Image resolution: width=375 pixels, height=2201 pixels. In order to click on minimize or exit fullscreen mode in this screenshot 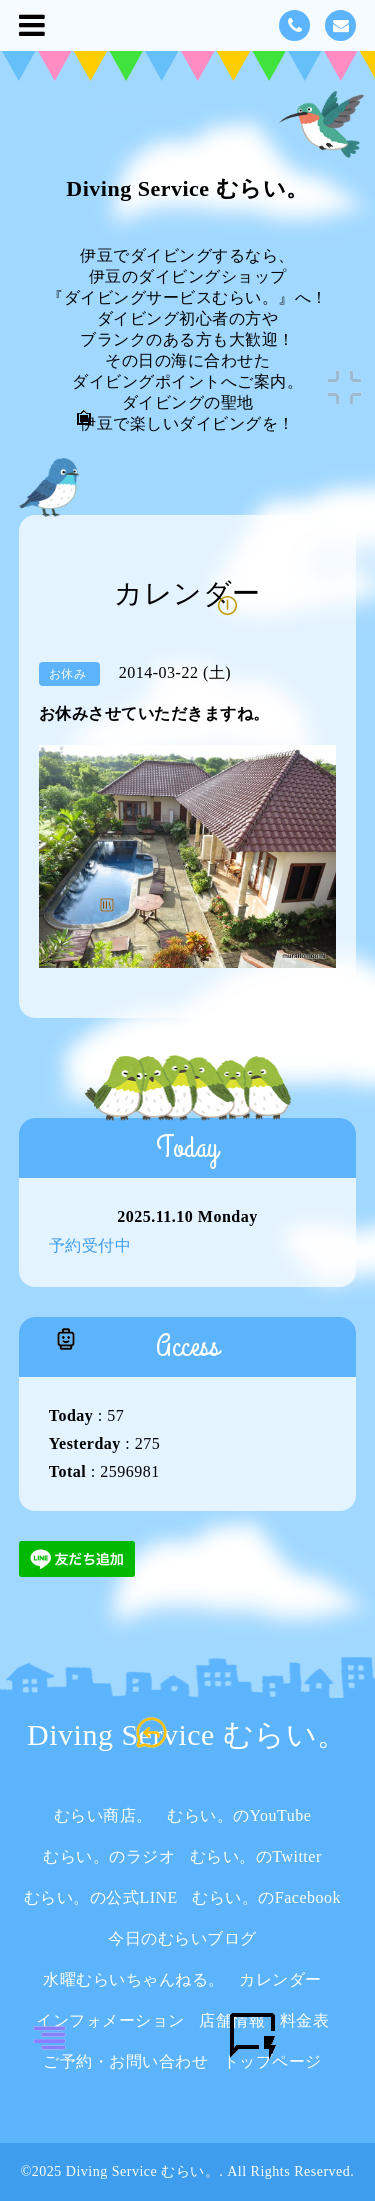, I will do `click(344, 387)`.